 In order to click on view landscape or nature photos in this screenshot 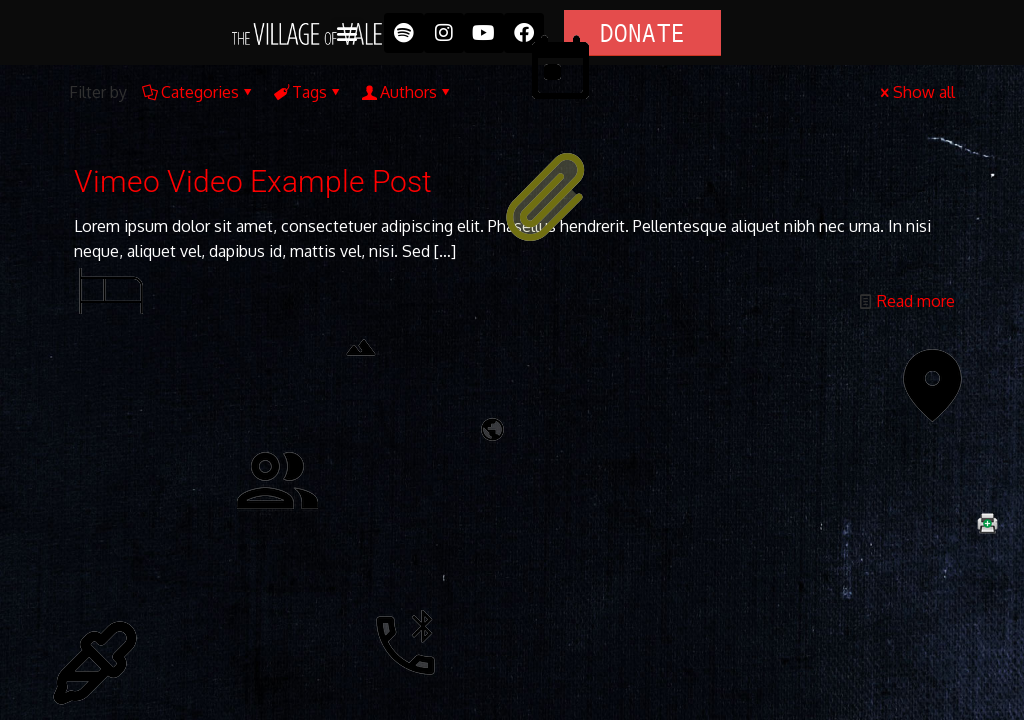, I will do `click(361, 347)`.